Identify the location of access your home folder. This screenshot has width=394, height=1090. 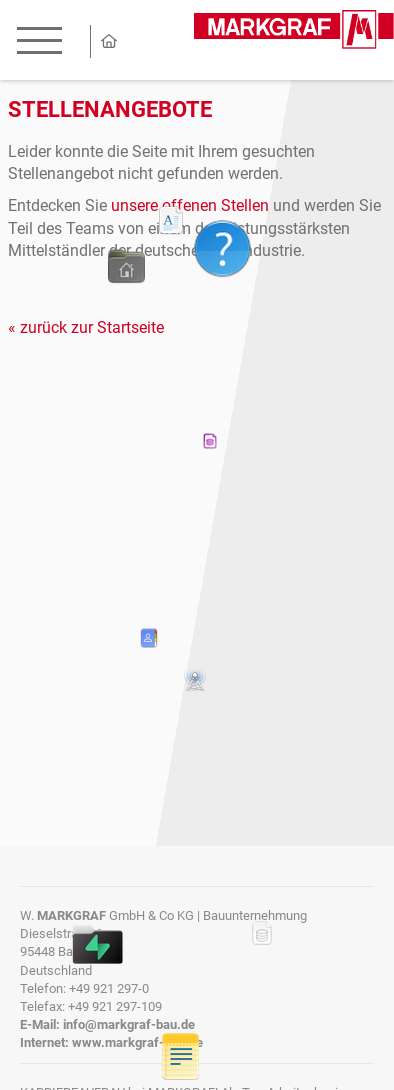
(126, 265).